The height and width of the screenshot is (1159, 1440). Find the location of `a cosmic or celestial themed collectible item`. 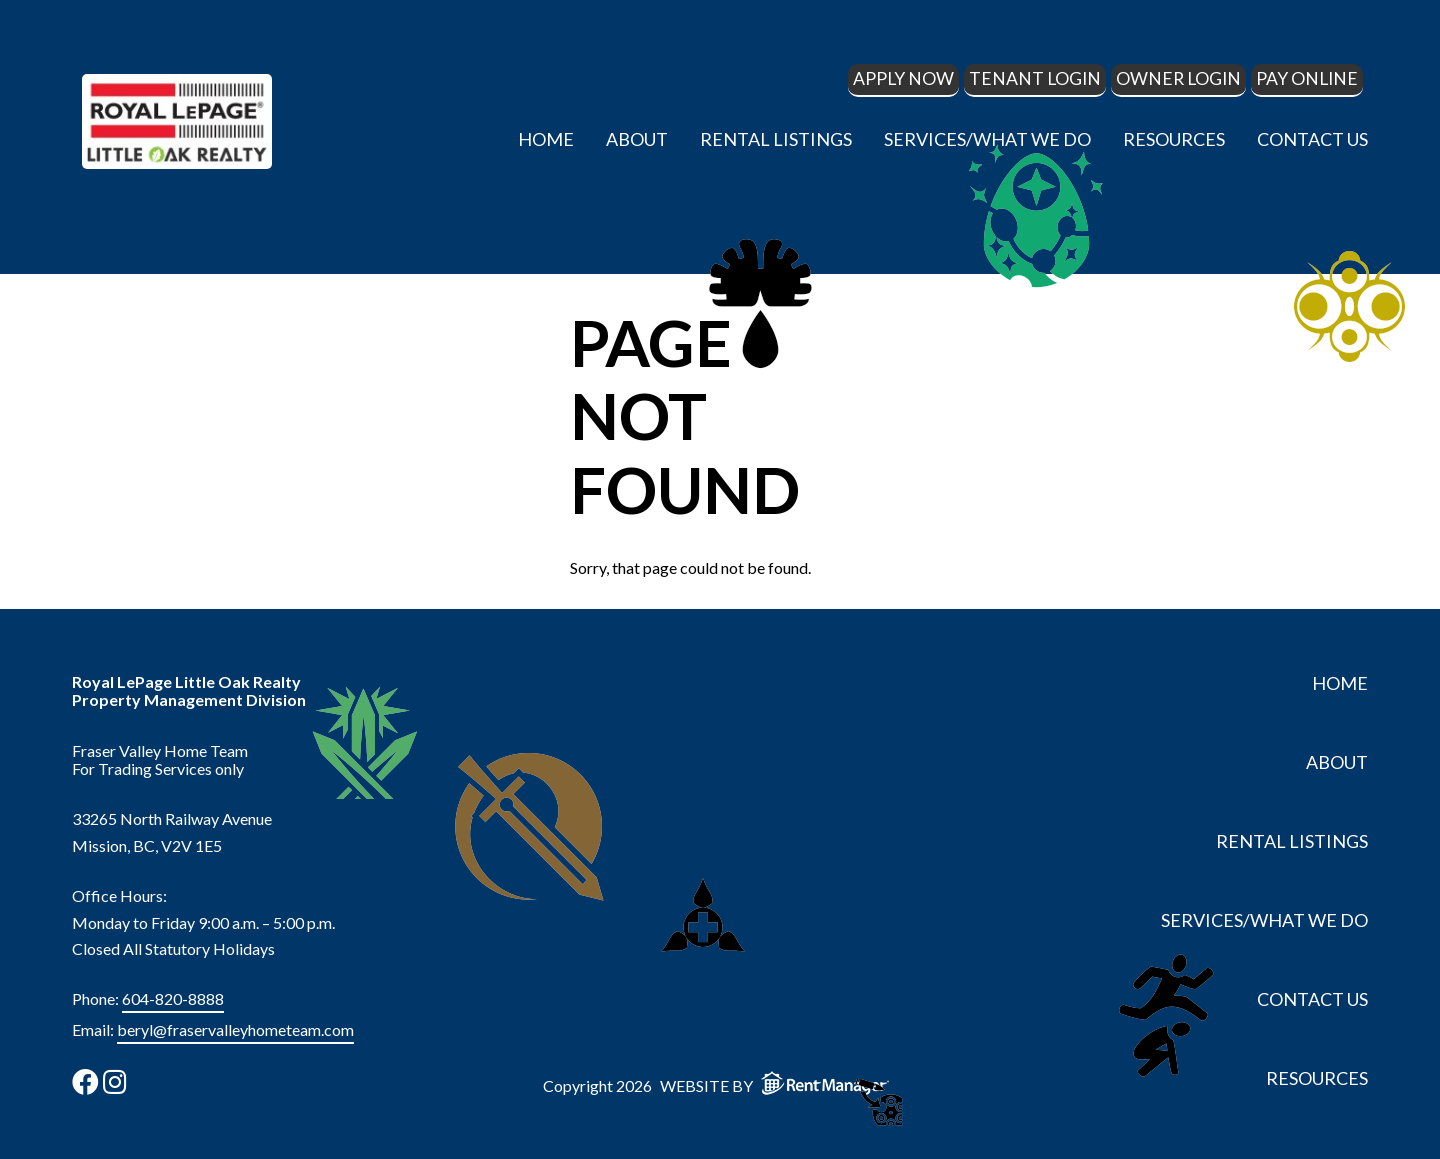

a cosmic or celestial themed collectible item is located at coordinates (1036, 215).